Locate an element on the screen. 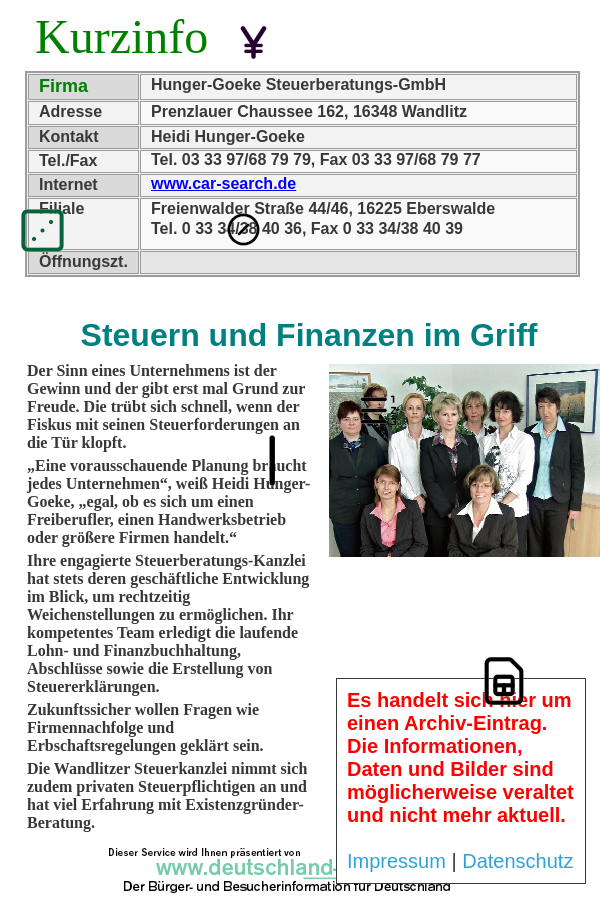  indicates a count of one is located at coordinates (294, 460).